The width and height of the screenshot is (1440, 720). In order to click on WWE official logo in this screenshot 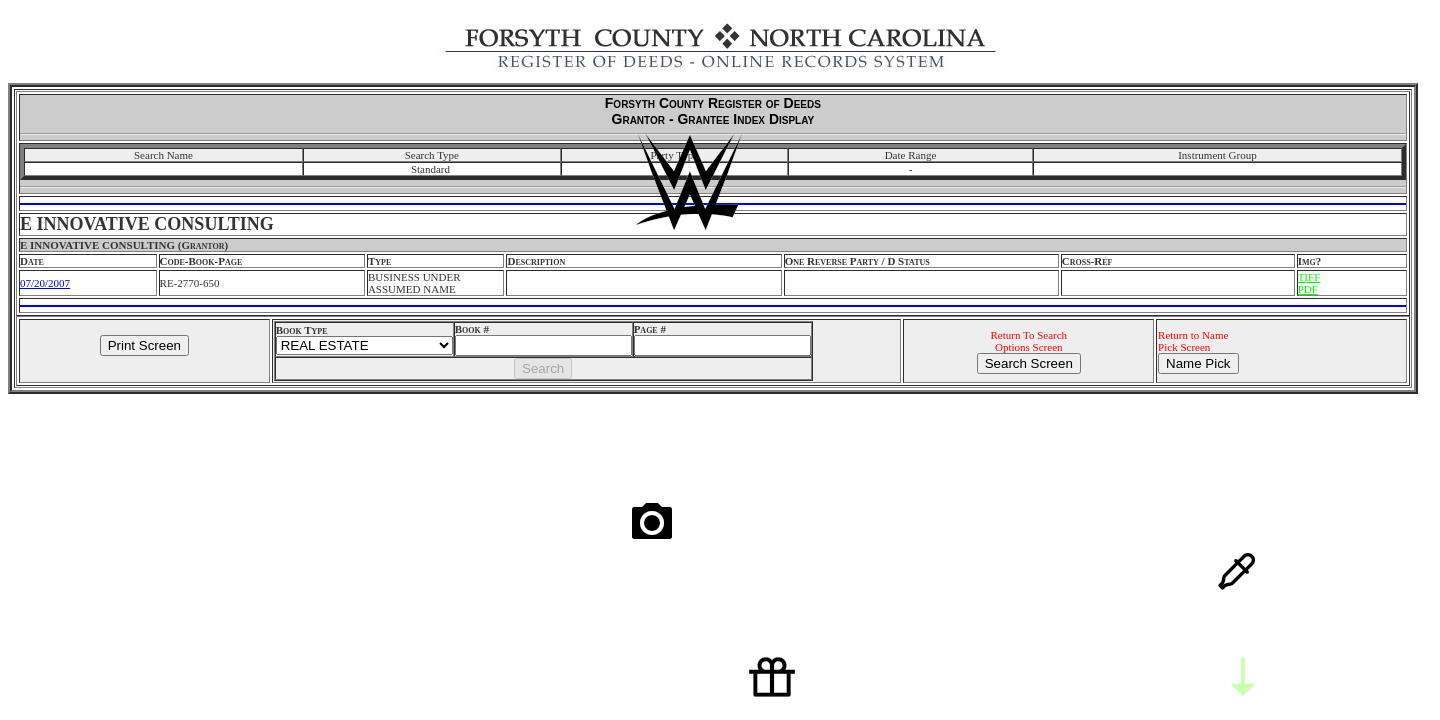, I will do `click(689, 182)`.